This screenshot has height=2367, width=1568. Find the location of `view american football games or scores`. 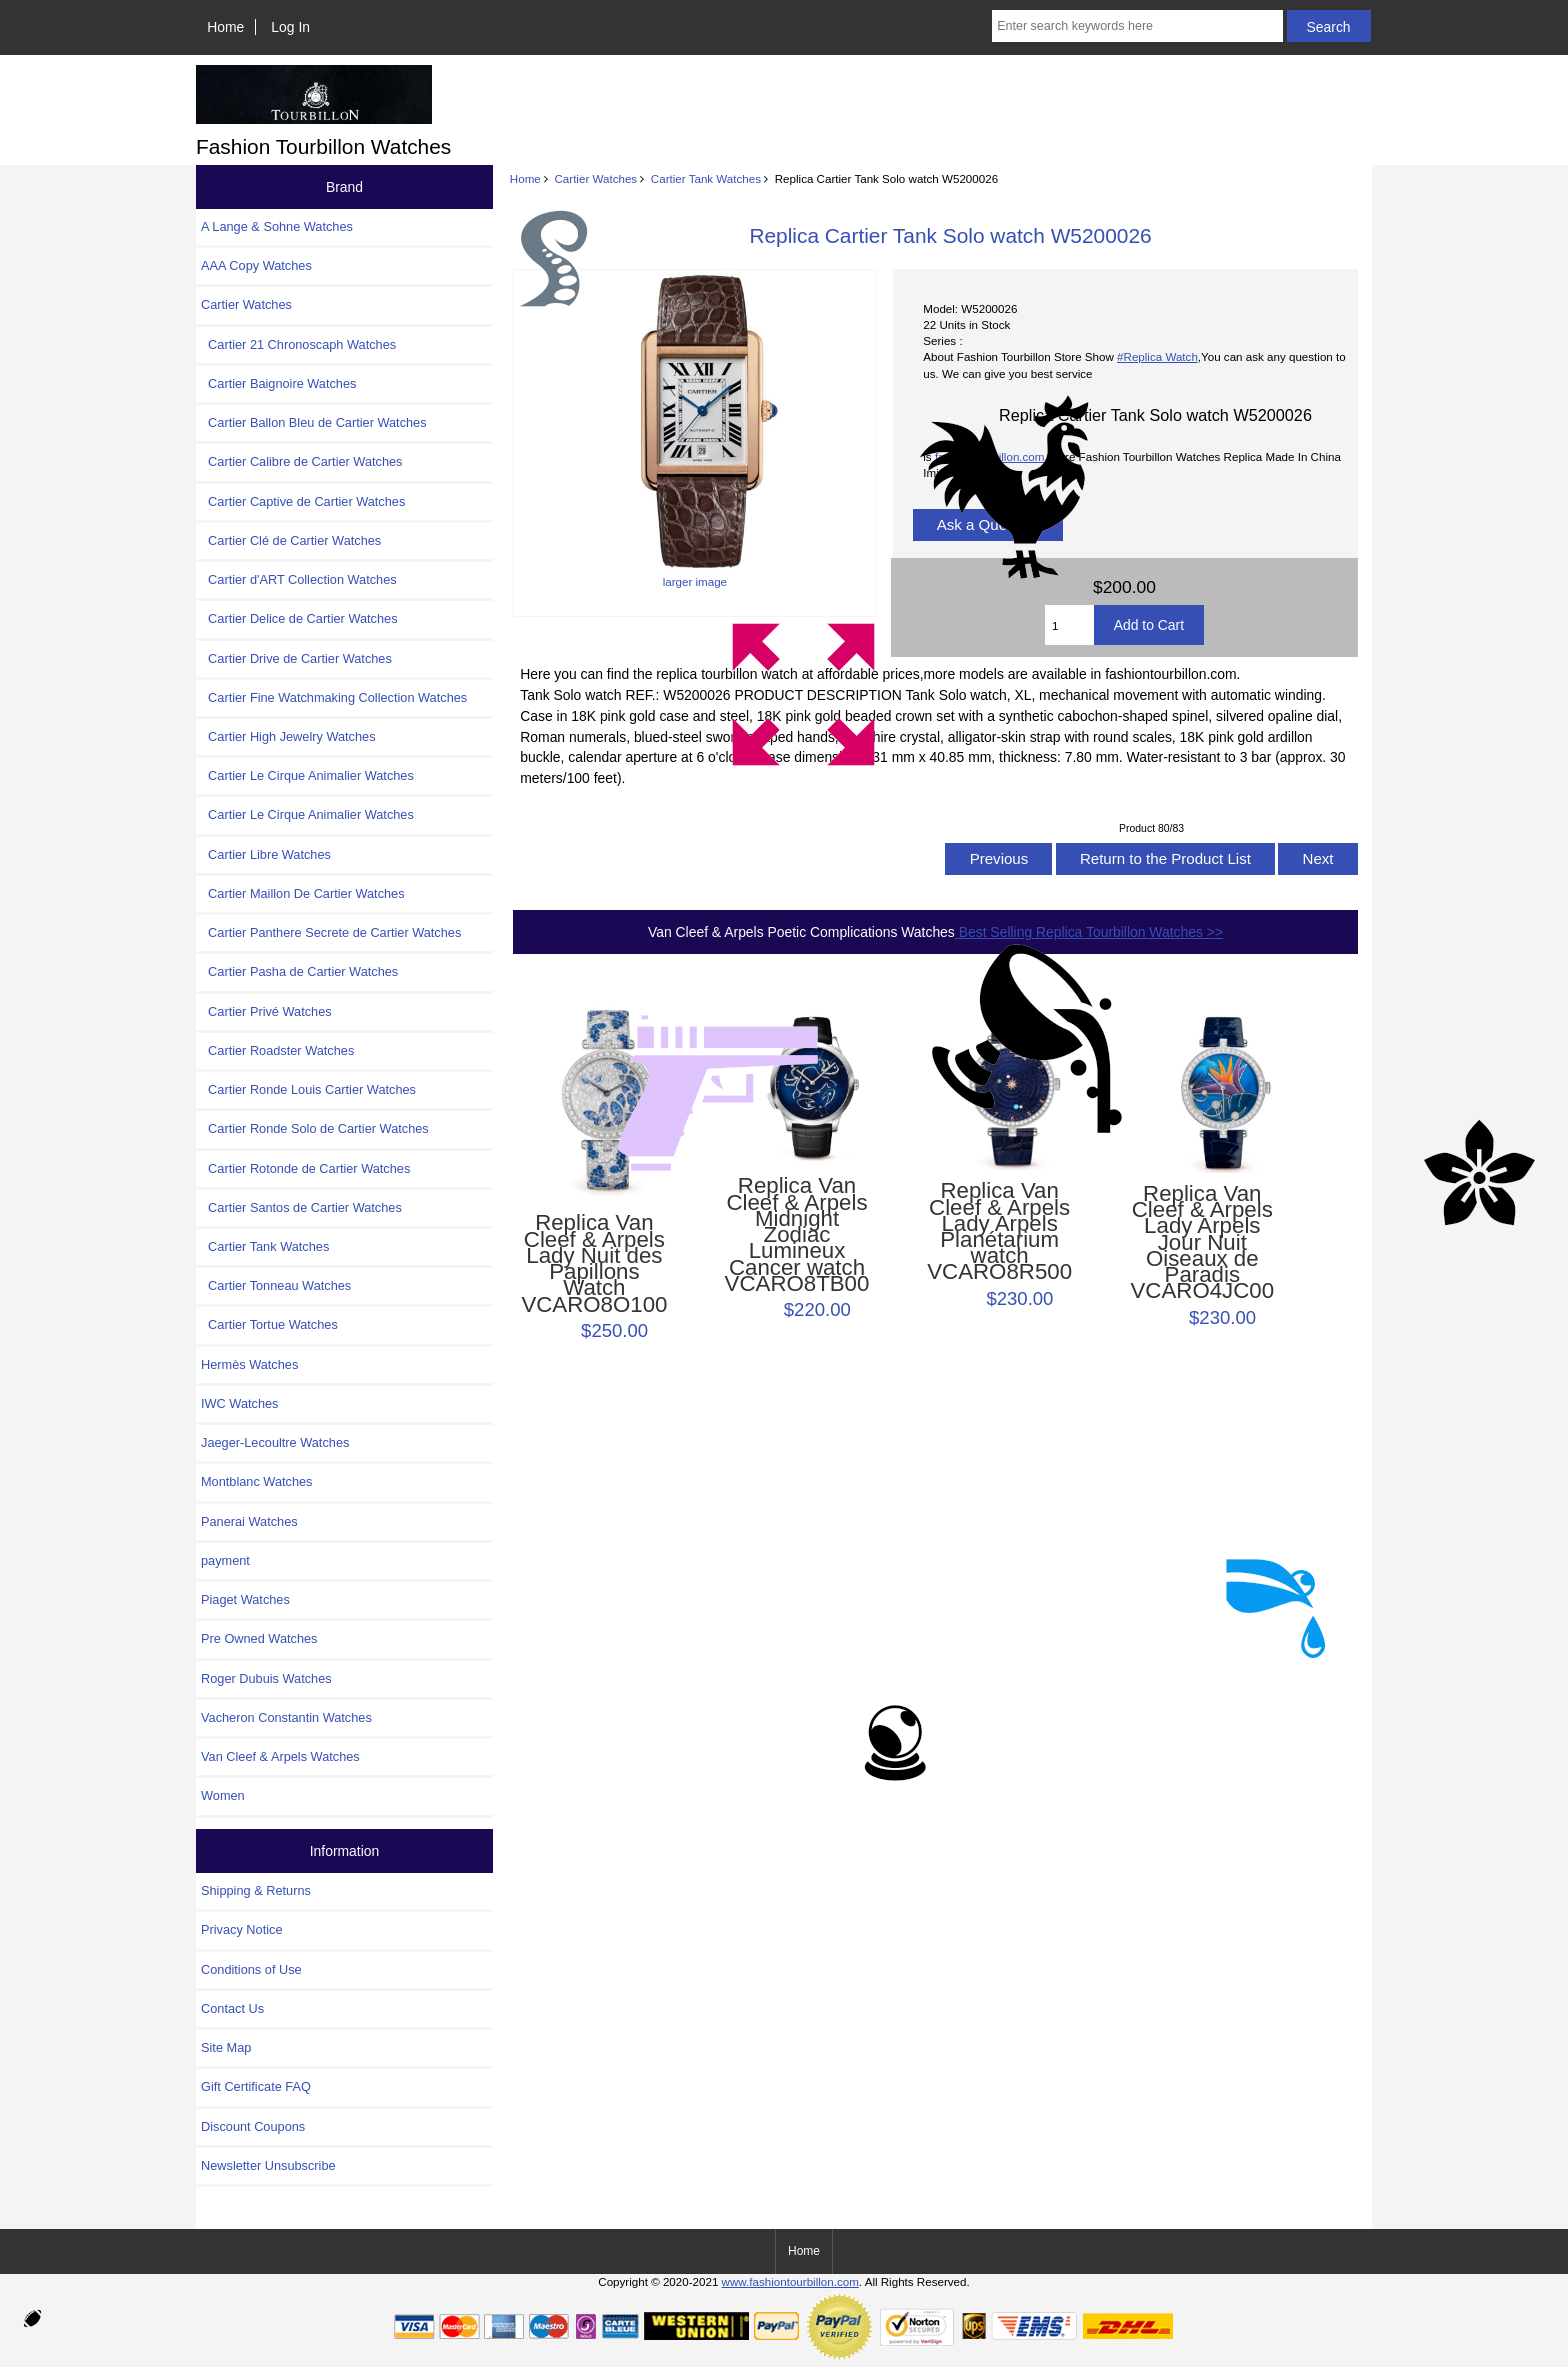

view american football games or scores is located at coordinates (32, 2318).